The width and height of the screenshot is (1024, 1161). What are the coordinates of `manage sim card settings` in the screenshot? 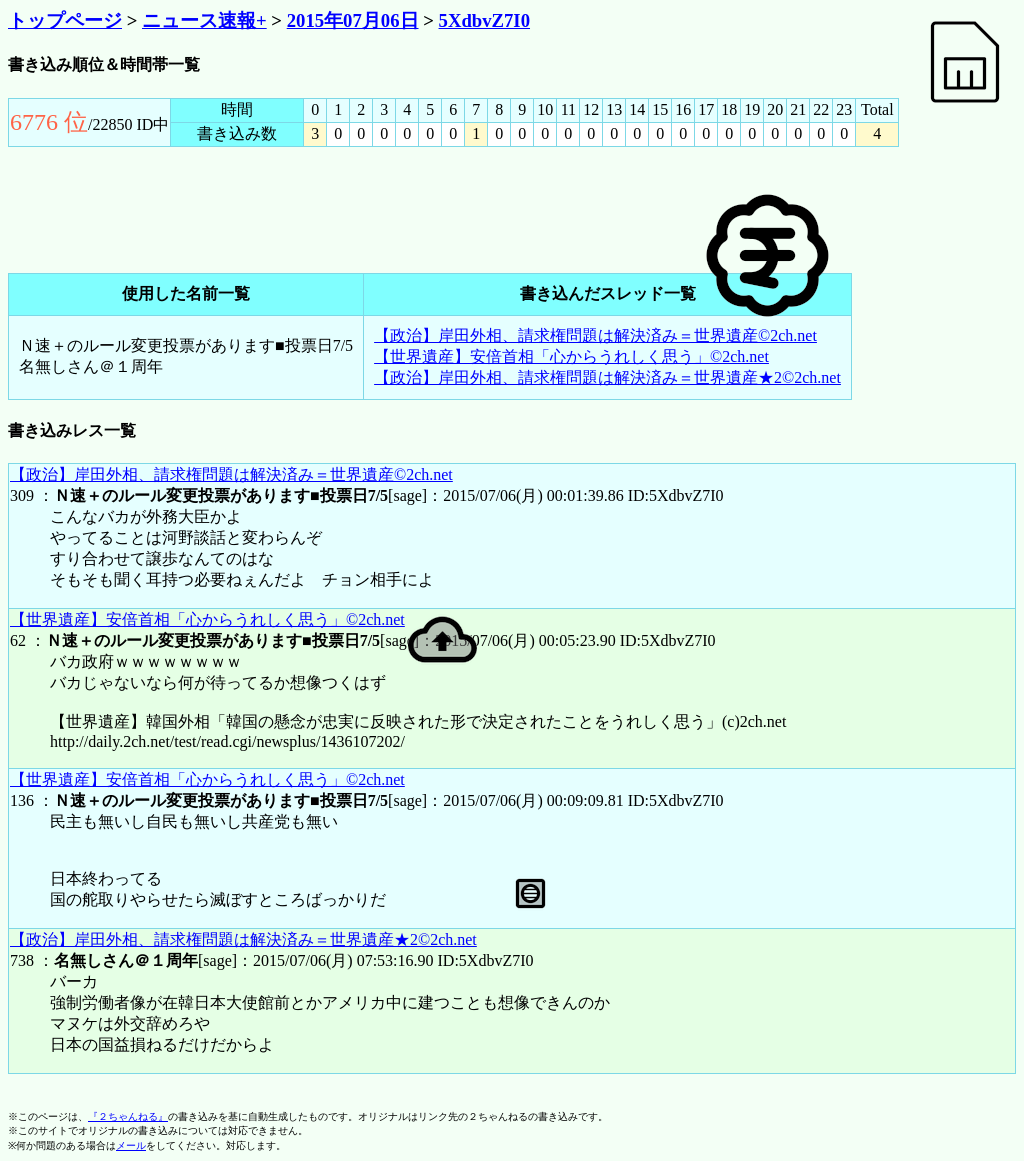 It's located at (965, 62).